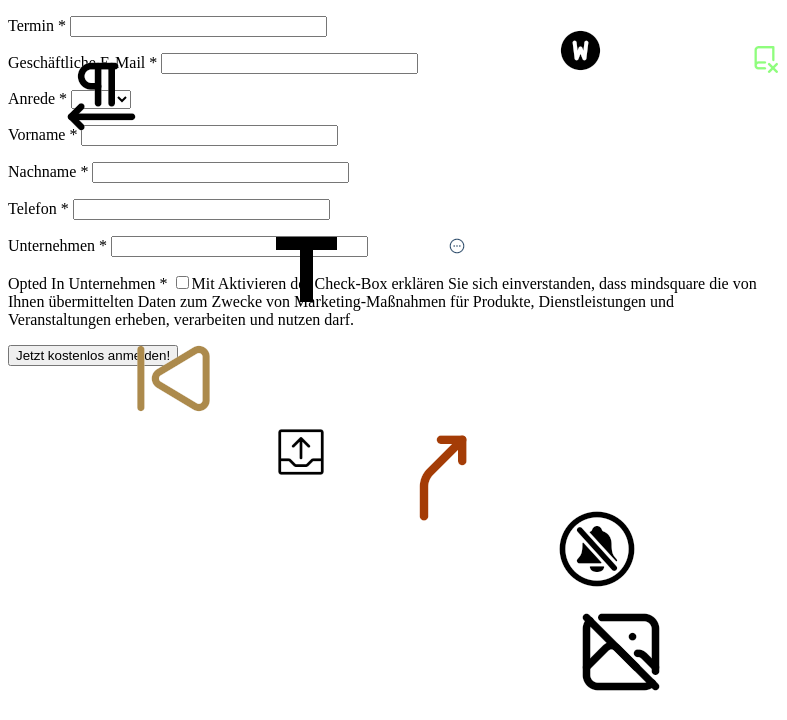 The image size is (787, 720). I want to click on add a title or heading to your document, so click(306, 271).